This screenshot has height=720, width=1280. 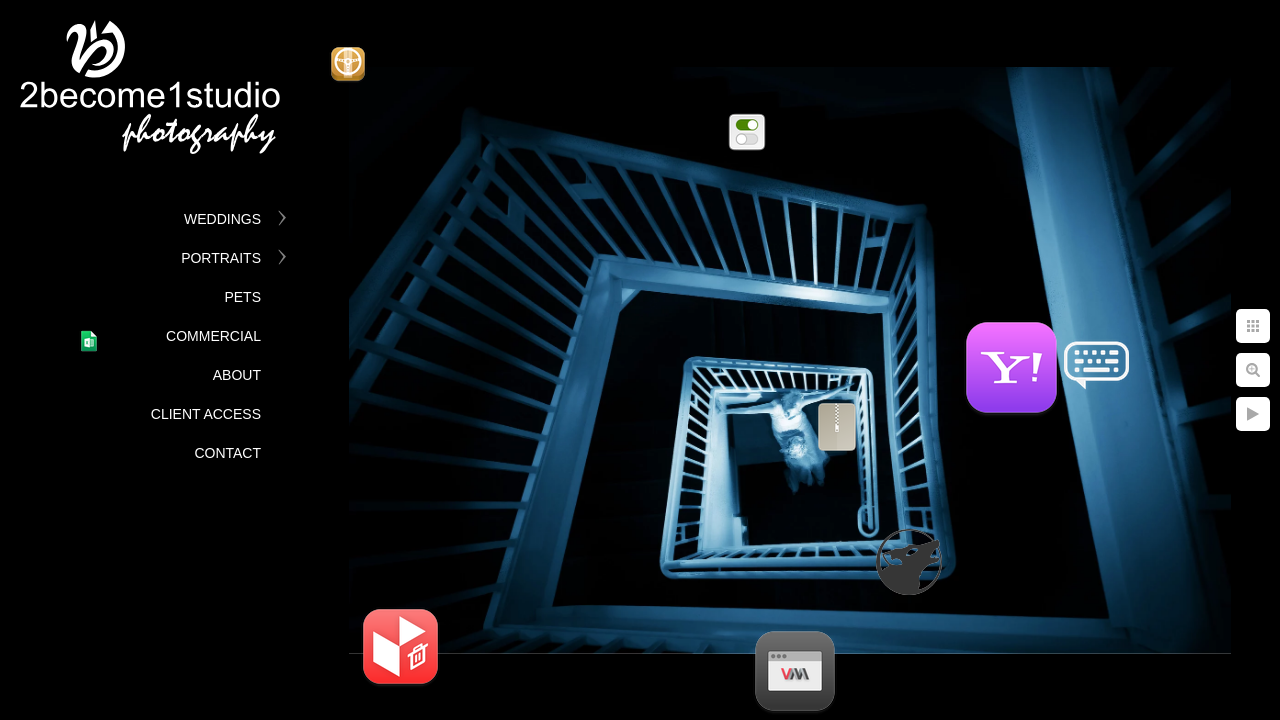 What do you see at coordinates (89, 341) in the screenshot?
I see `open a Microsoft Excel spreadsheet file` at bounding box center [89, 341].